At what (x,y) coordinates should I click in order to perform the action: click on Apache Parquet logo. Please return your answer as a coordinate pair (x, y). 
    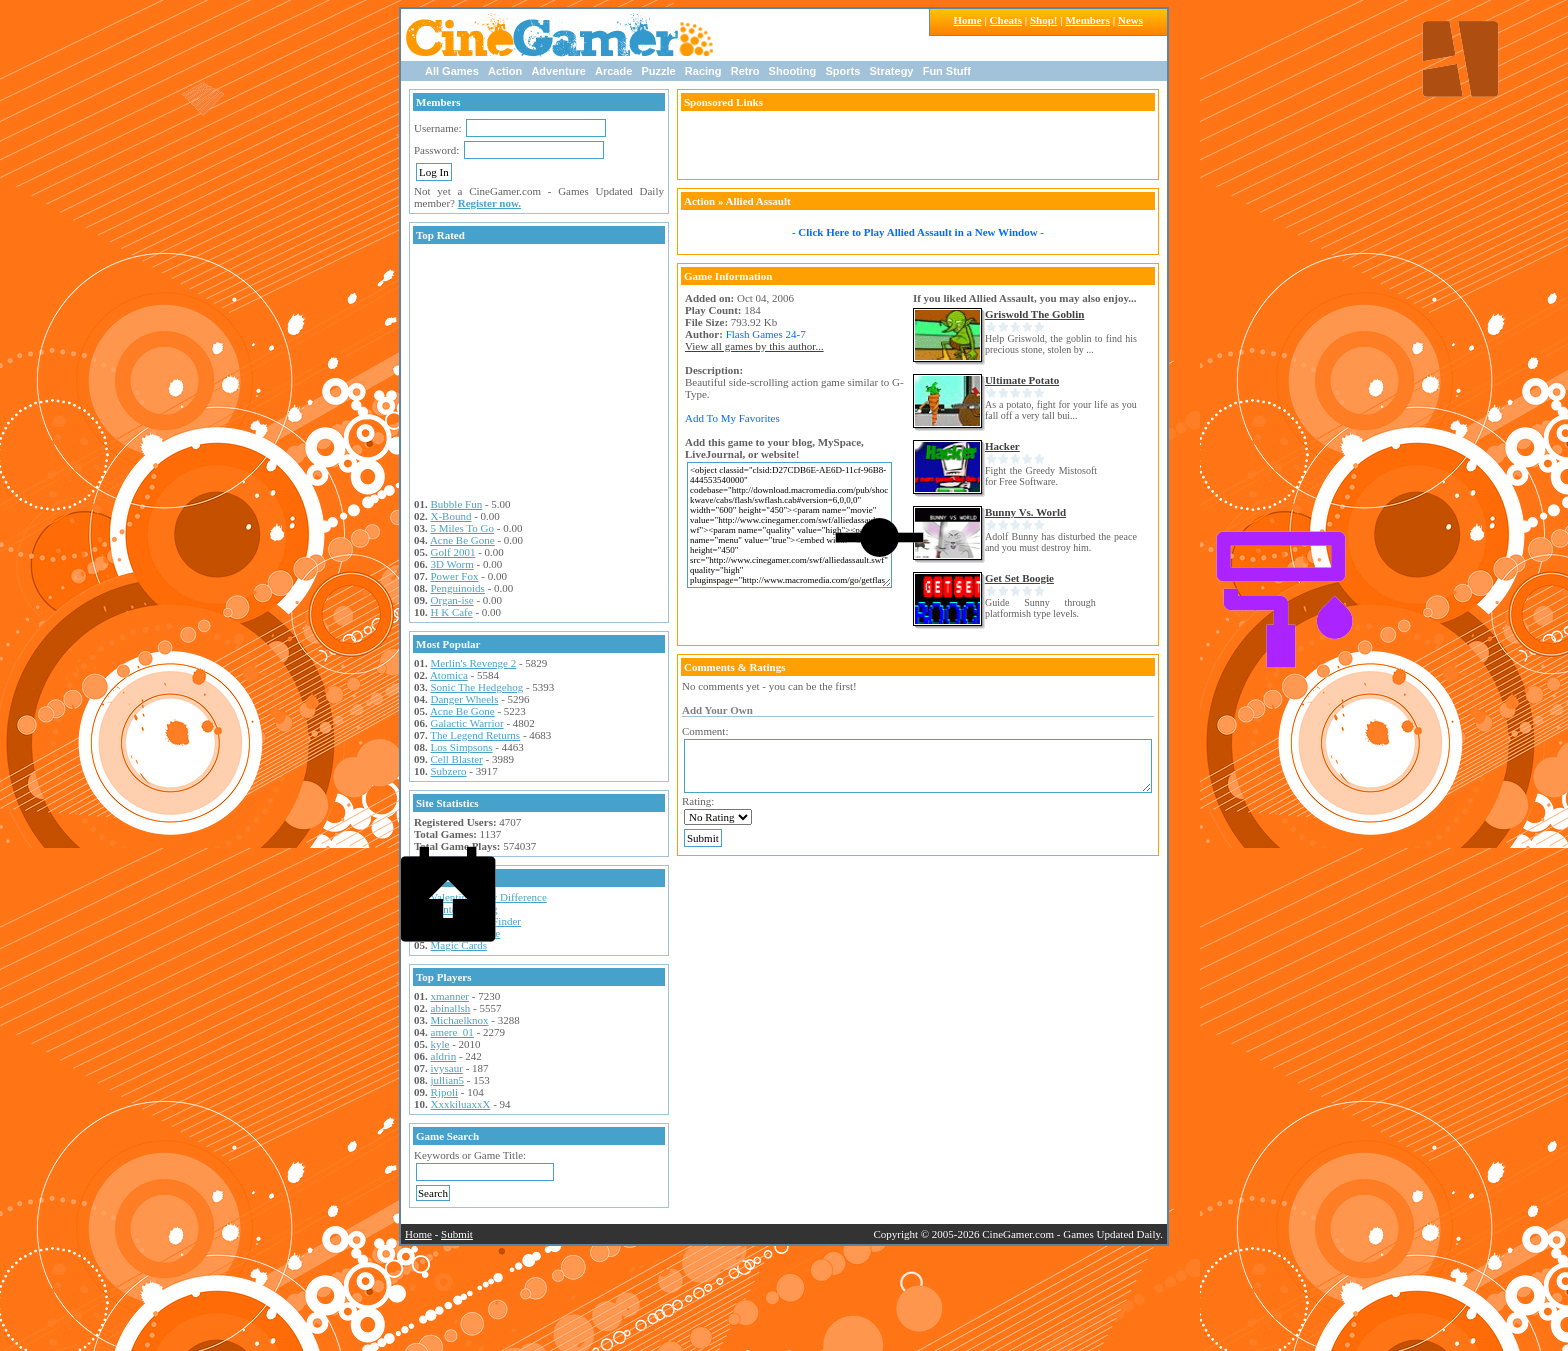
    Looking at the image, I should click on (203, 99).